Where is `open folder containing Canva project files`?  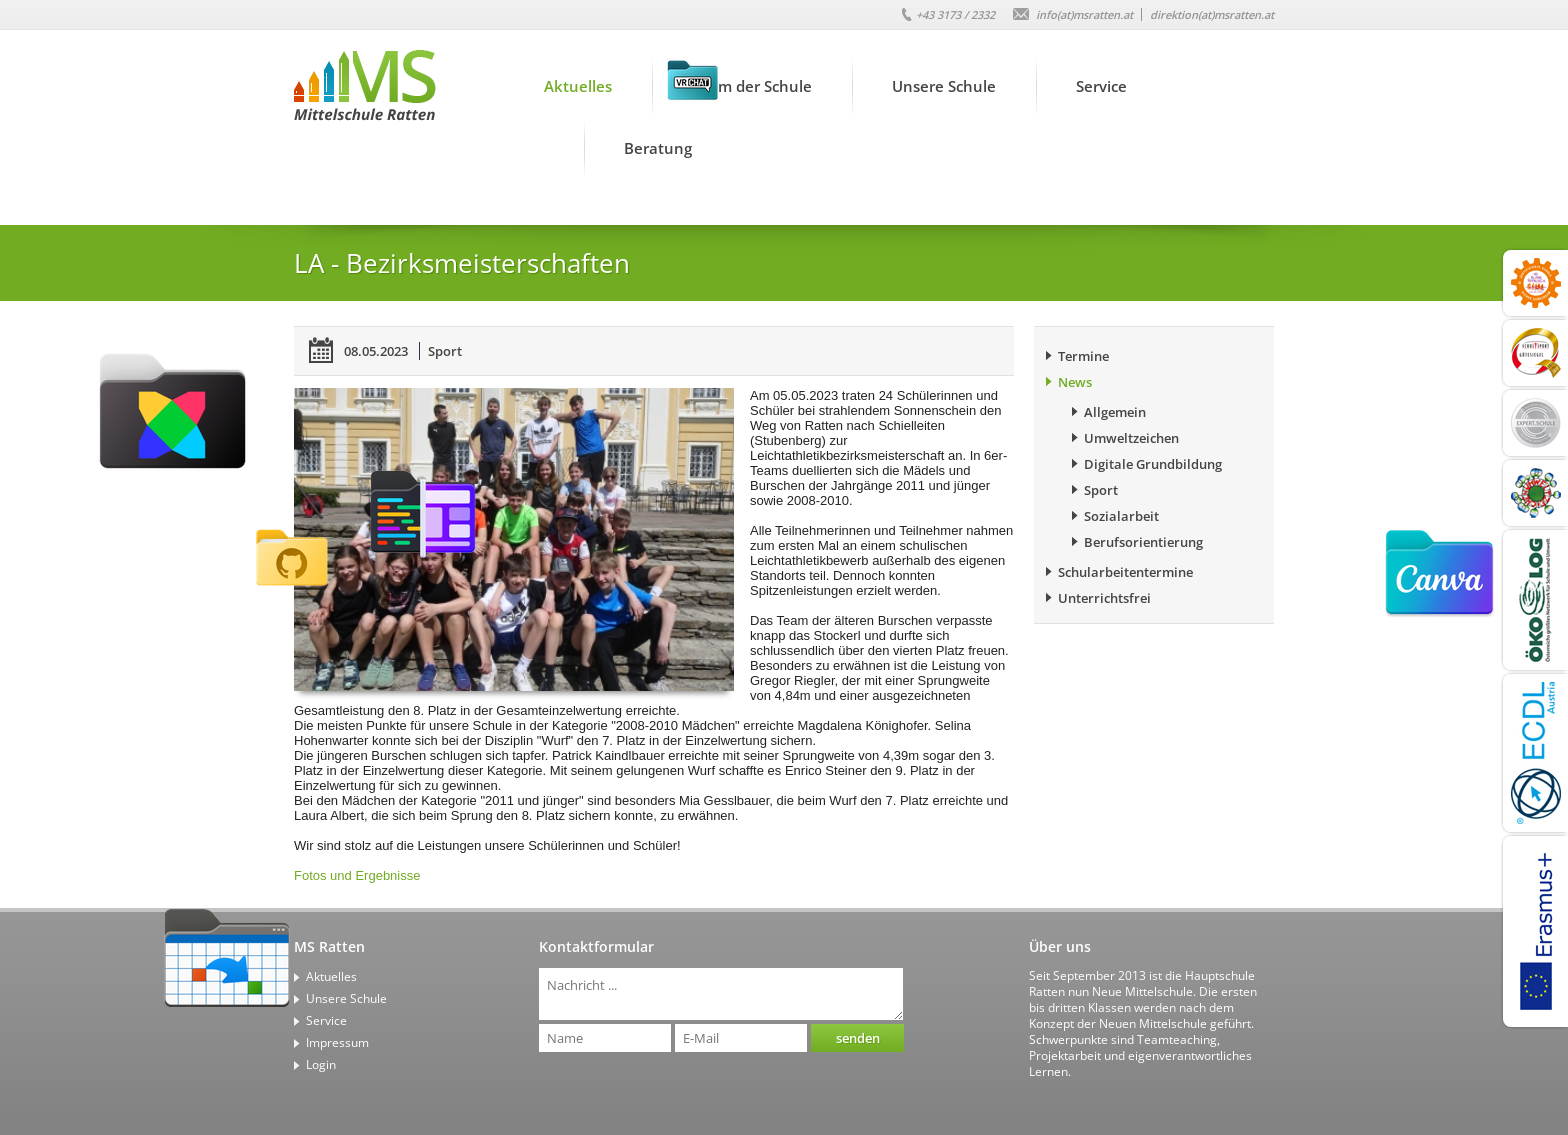 open folder containing Canva project files is located at coordinates (1439, 575).